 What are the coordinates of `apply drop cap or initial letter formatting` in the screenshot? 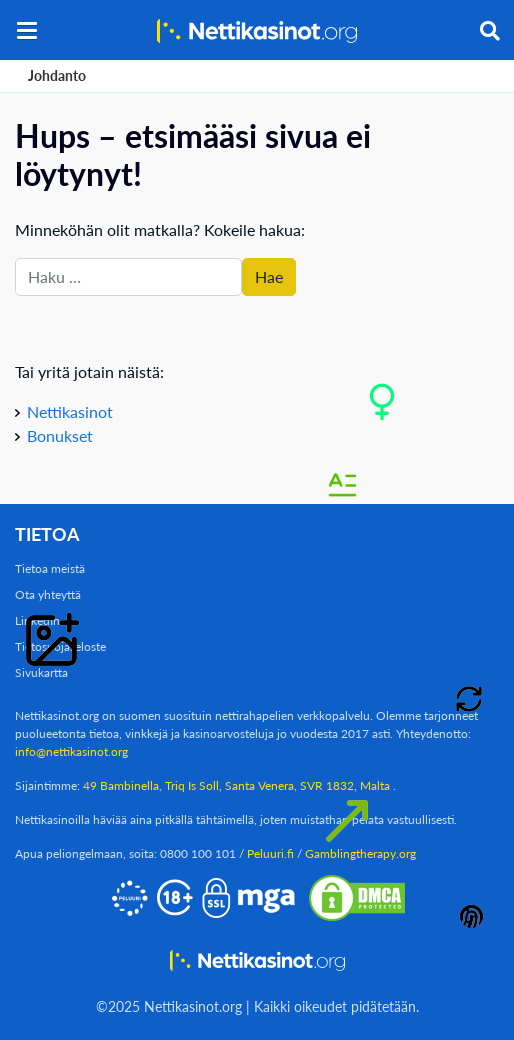 It's located at (342, 485).